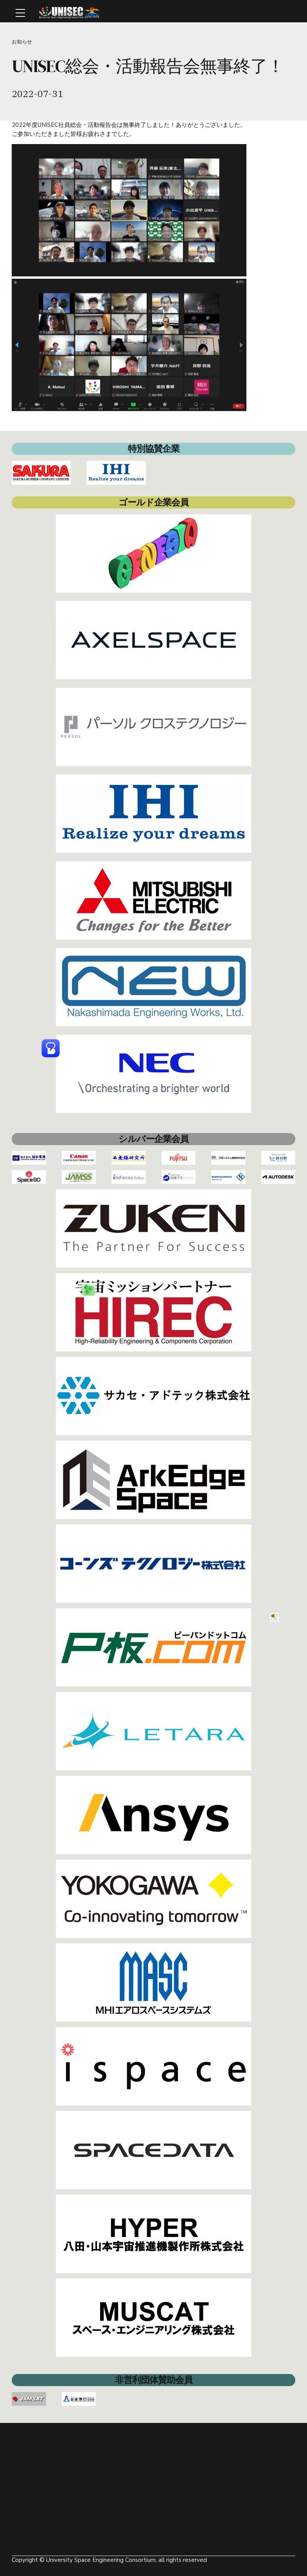 The height and width of the screenshot is (2576, 307). I want to click on open ghex hex editor application, so click(88, 1289).